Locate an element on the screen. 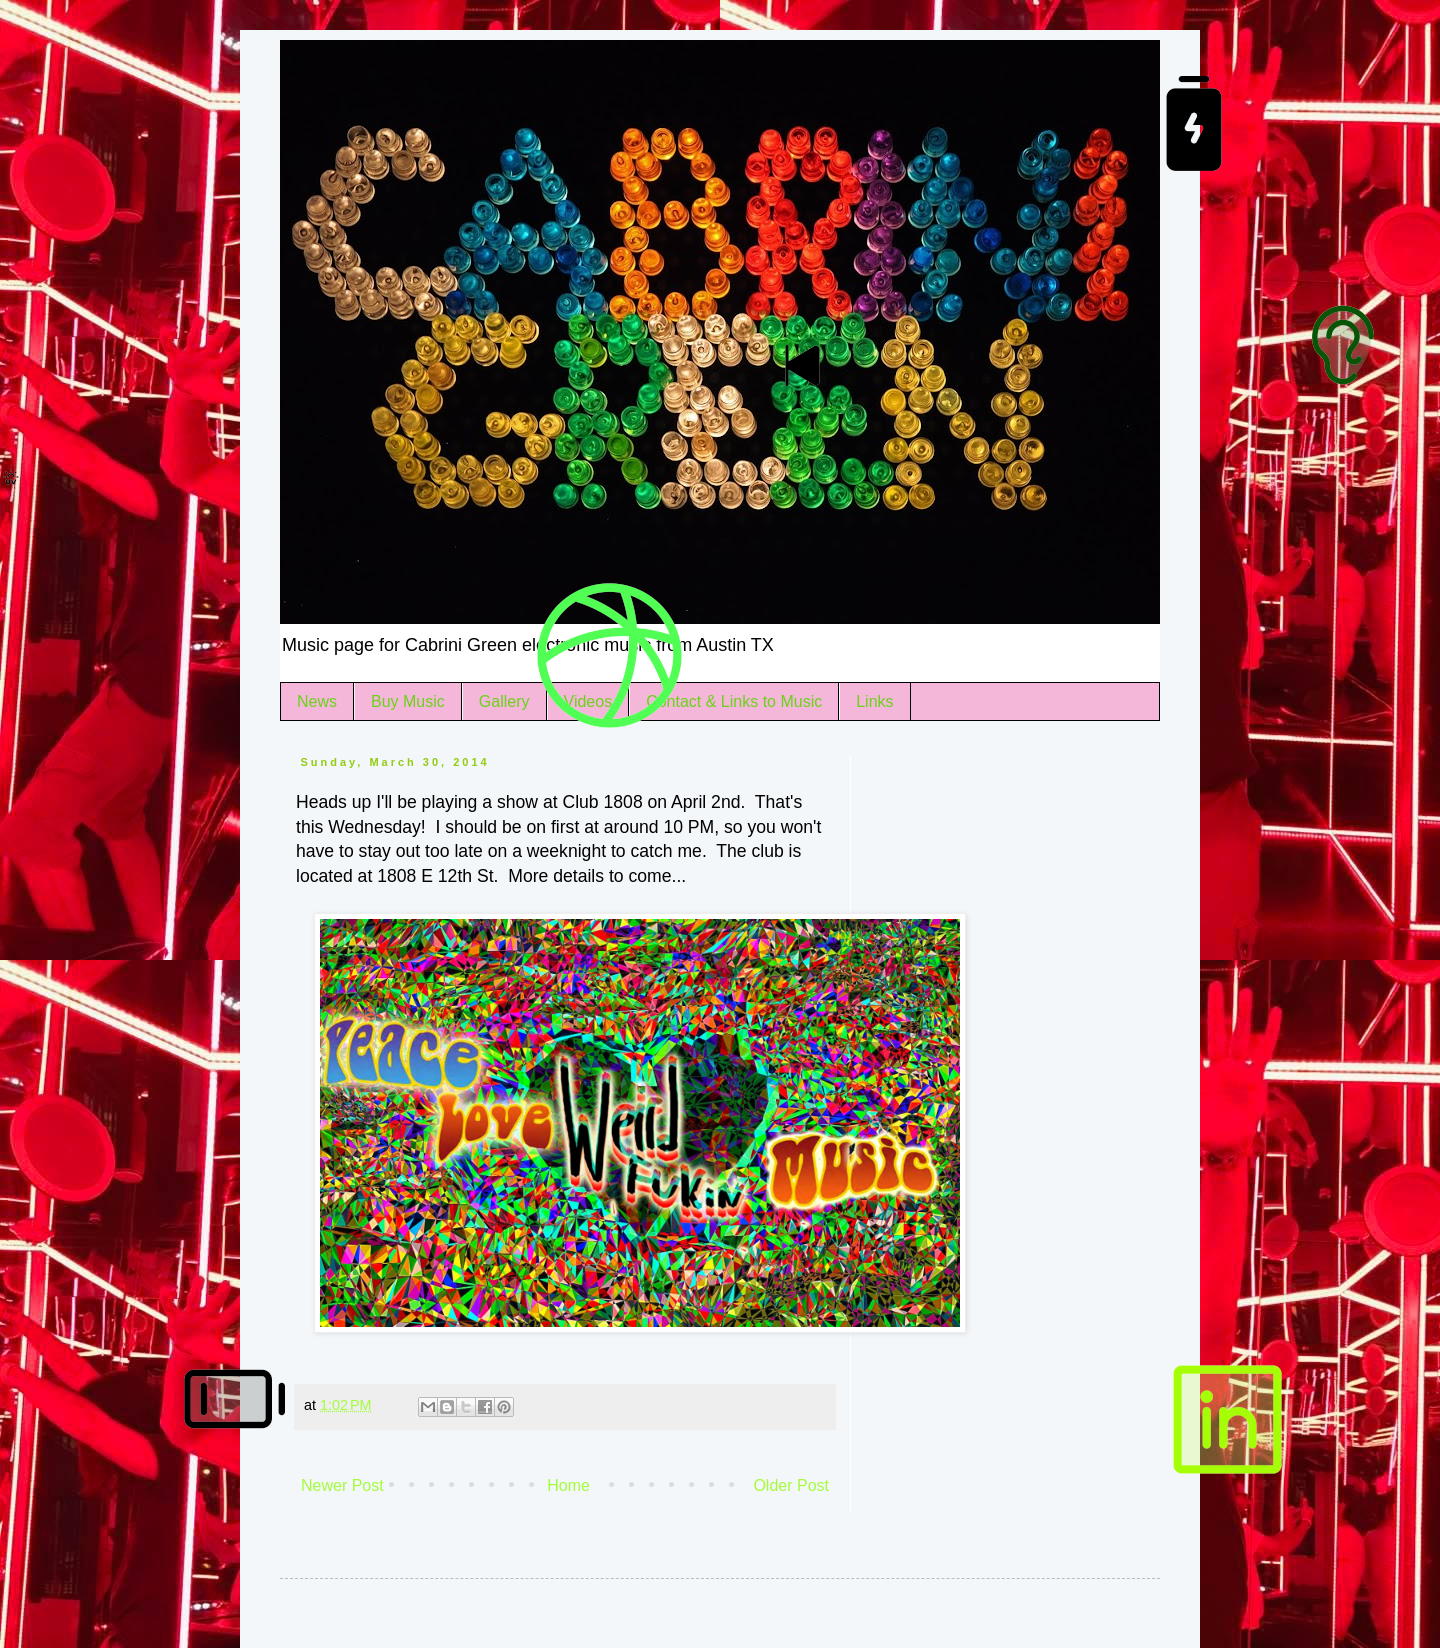  access audio or hearing settings is located at coordinates (1343, 345).